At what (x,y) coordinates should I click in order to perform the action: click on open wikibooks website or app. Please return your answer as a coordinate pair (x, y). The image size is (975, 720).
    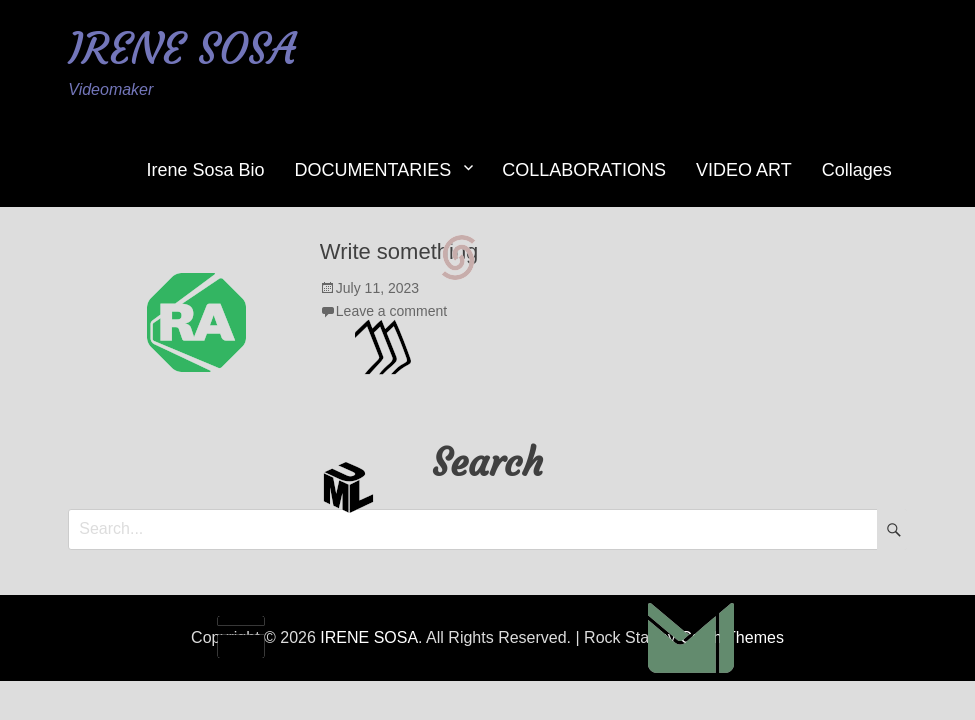
    Looking at the image, I should click on (383, 347).